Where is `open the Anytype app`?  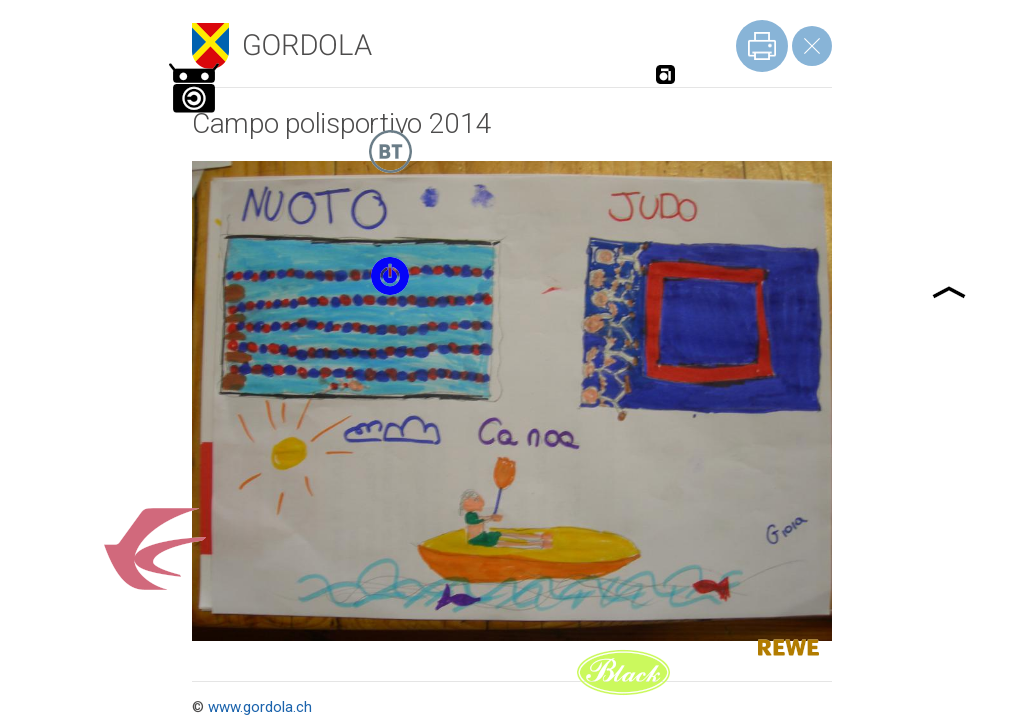
open the Anytype app is located at coordinates (665, 74).